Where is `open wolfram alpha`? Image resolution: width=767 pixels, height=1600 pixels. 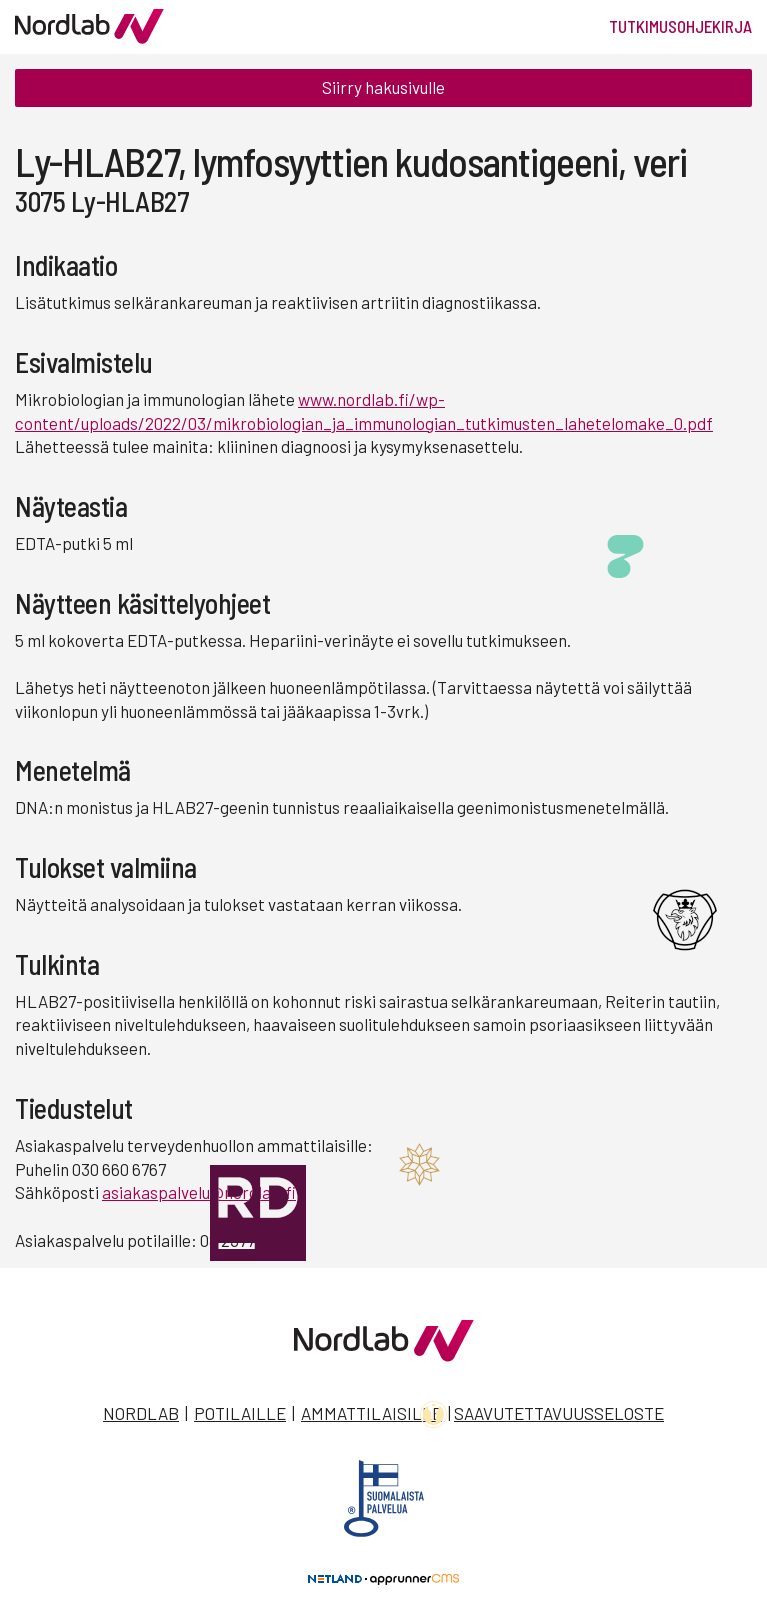
open wolfram alpha is located at coordinates (419, 1164).